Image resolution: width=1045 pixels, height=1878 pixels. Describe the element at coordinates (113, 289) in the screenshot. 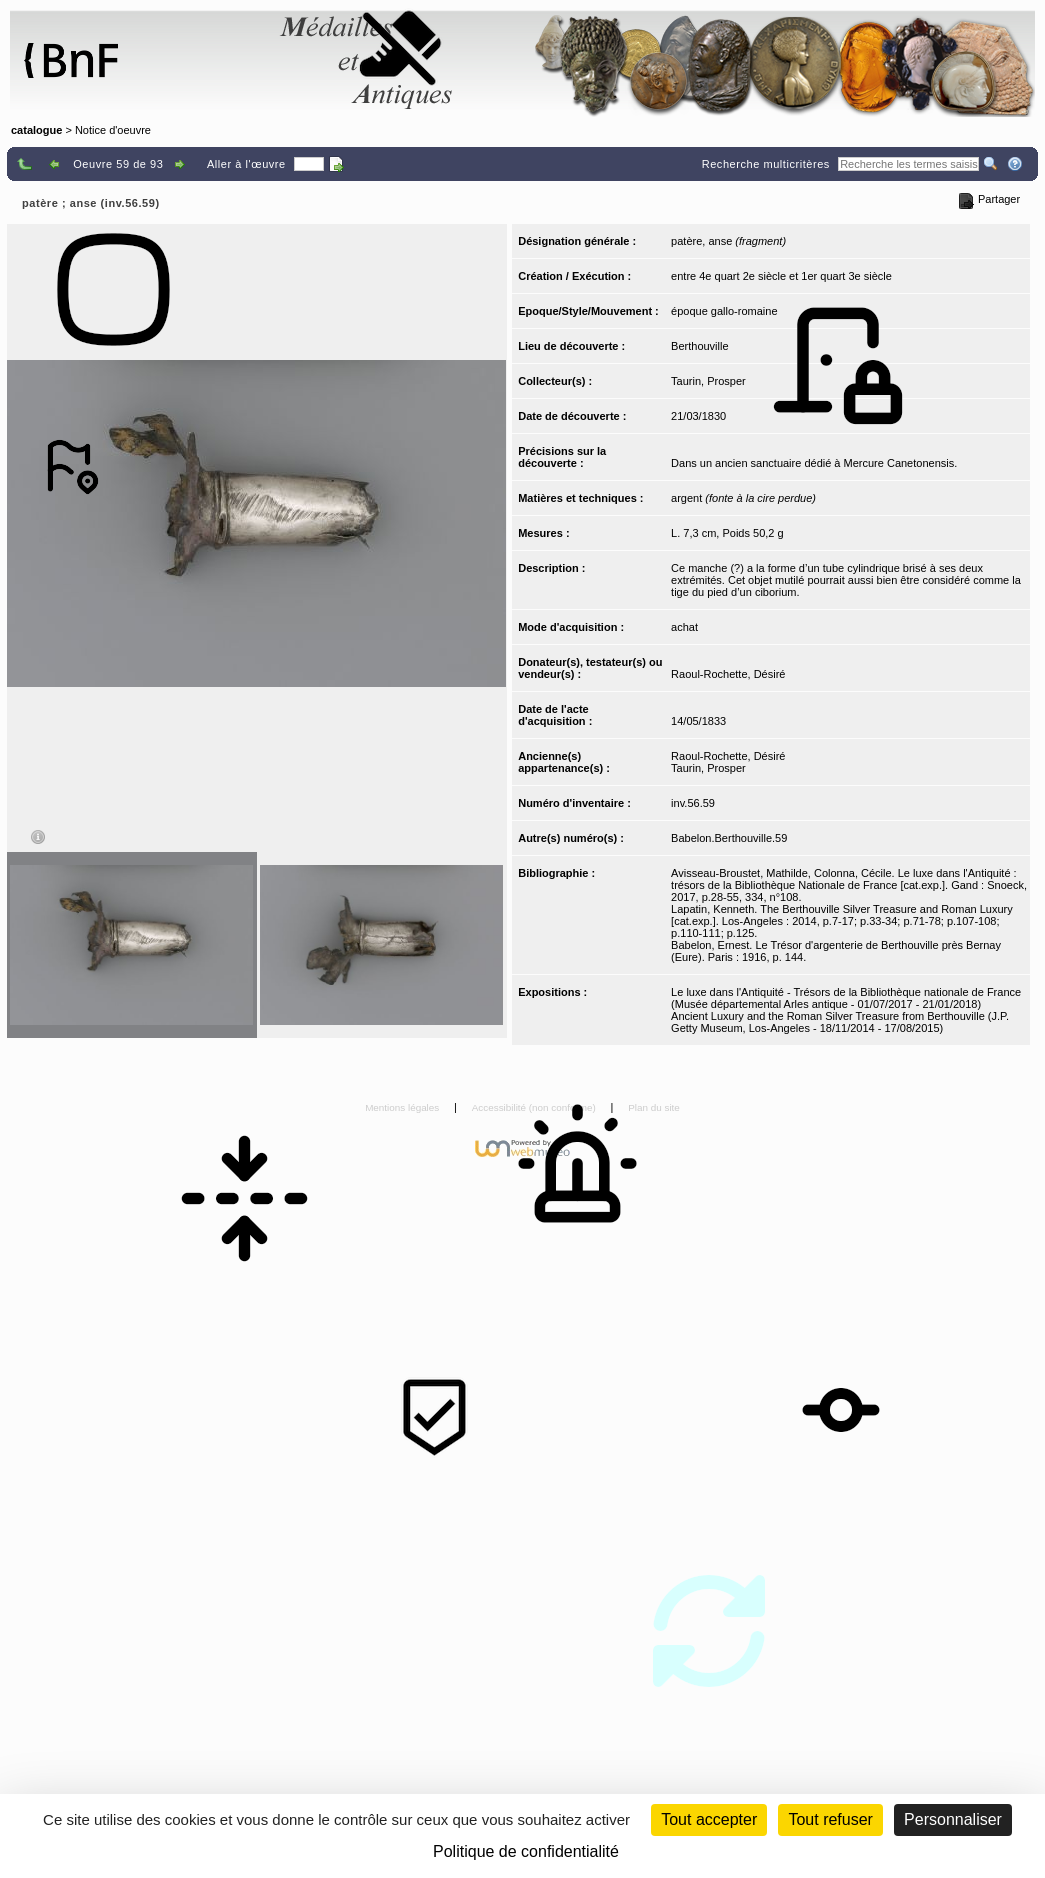

I see `placeholder shape for app icons or thumbnails` at that location.